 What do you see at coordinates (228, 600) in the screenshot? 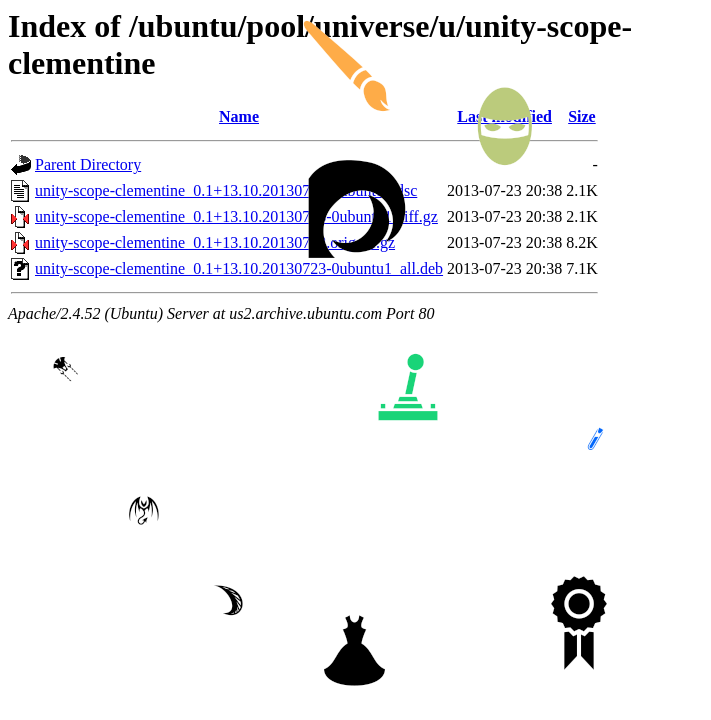
I see `indicates a slash or cutting attack action` at bounding box center [228, 600].